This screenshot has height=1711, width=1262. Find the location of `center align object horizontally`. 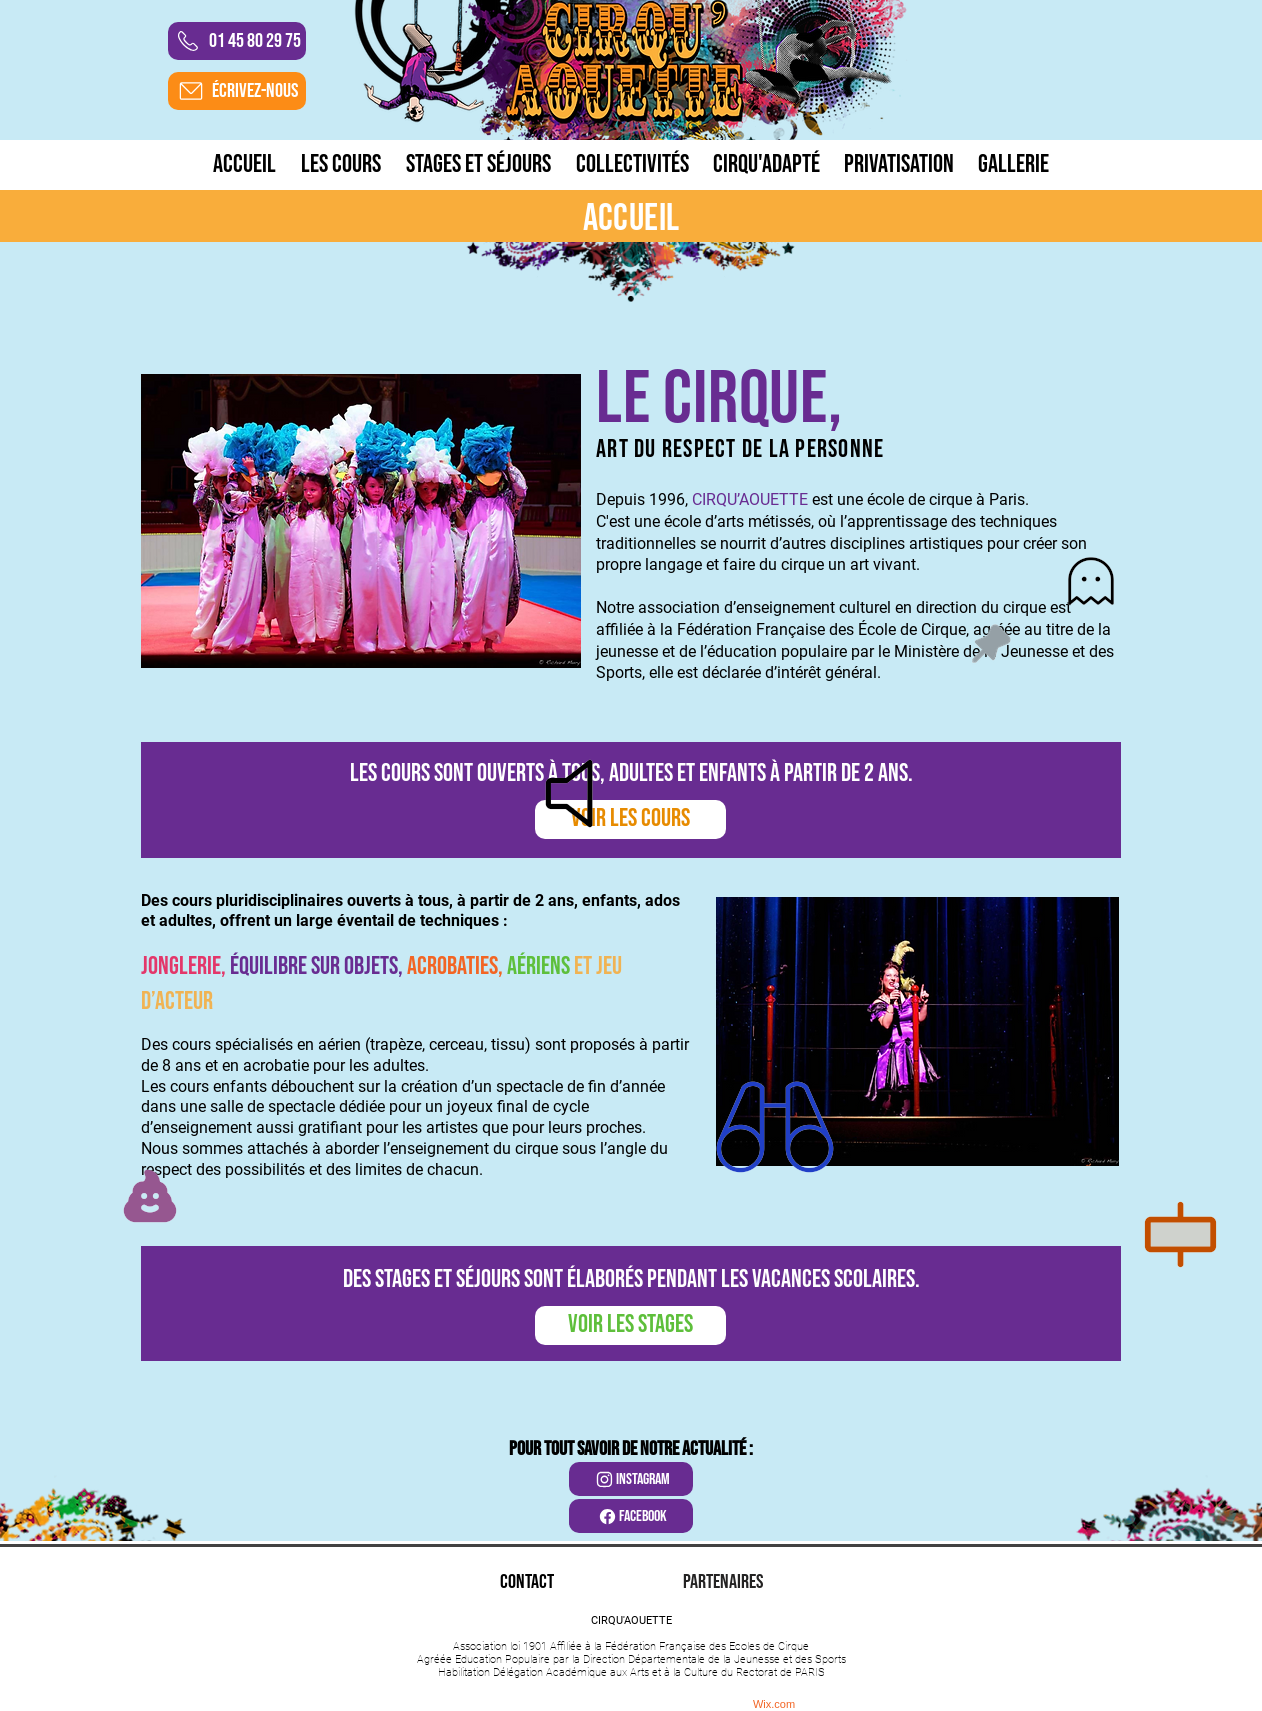

center align object horizontally is located at coordinates (1180, 1234).